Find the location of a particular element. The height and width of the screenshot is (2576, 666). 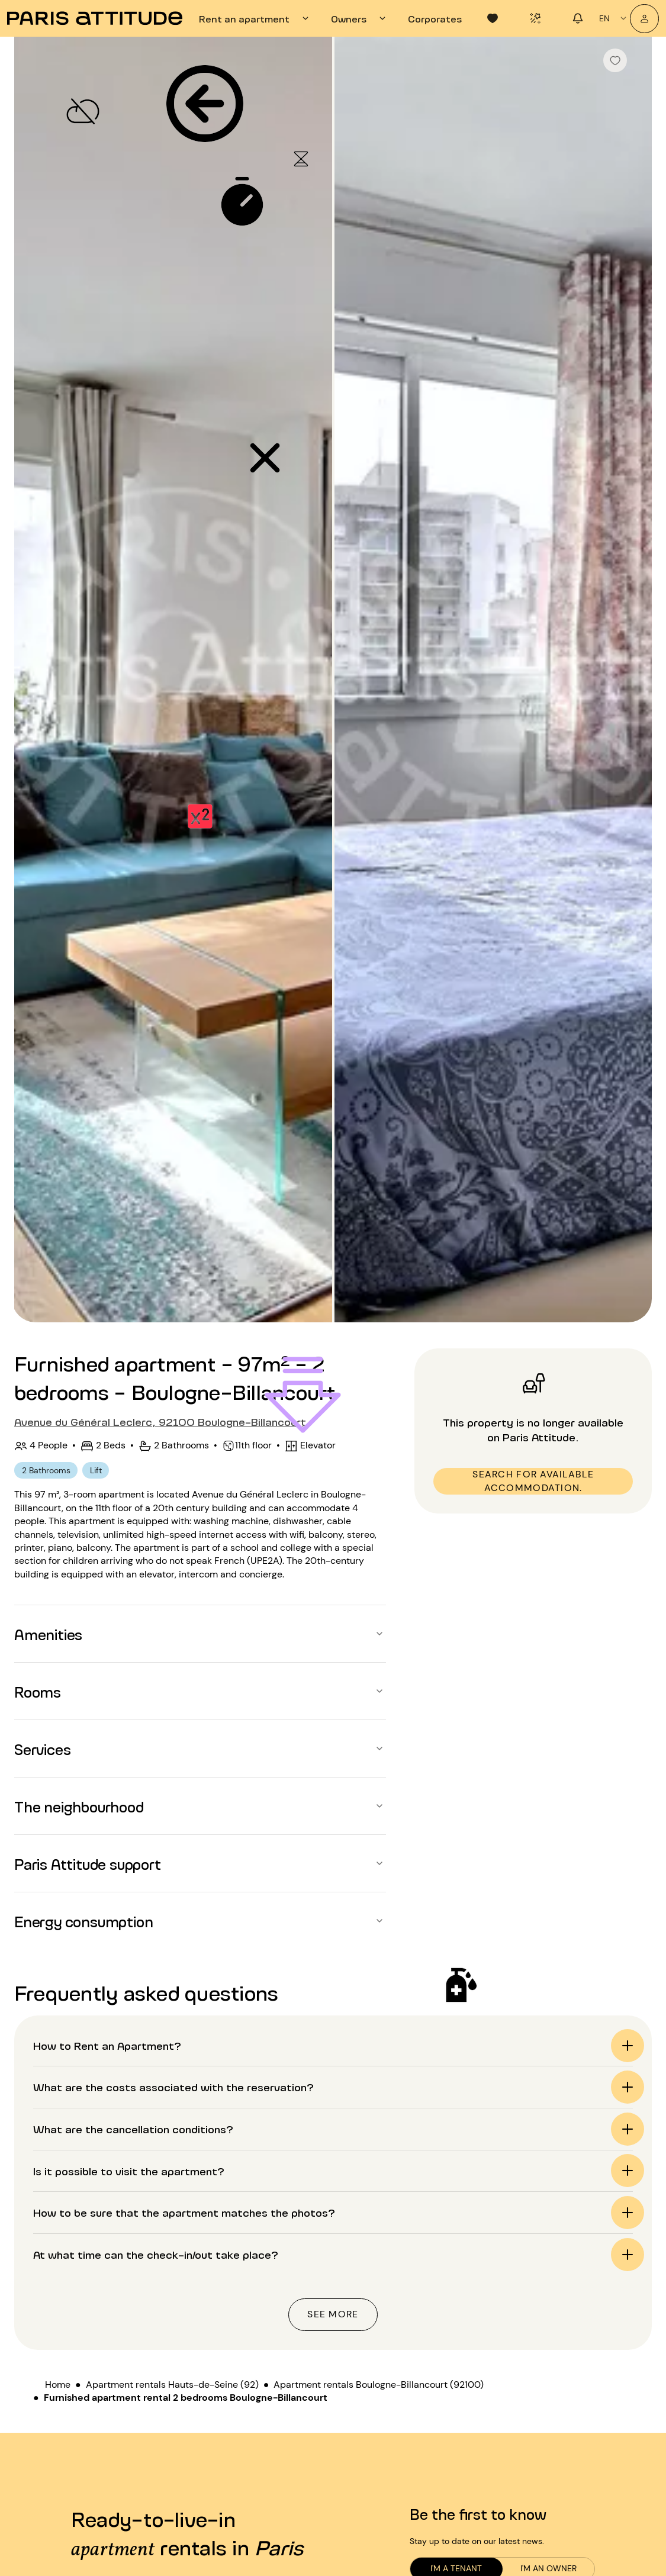

go back to the previous screen is located at coordinates (205, 104).